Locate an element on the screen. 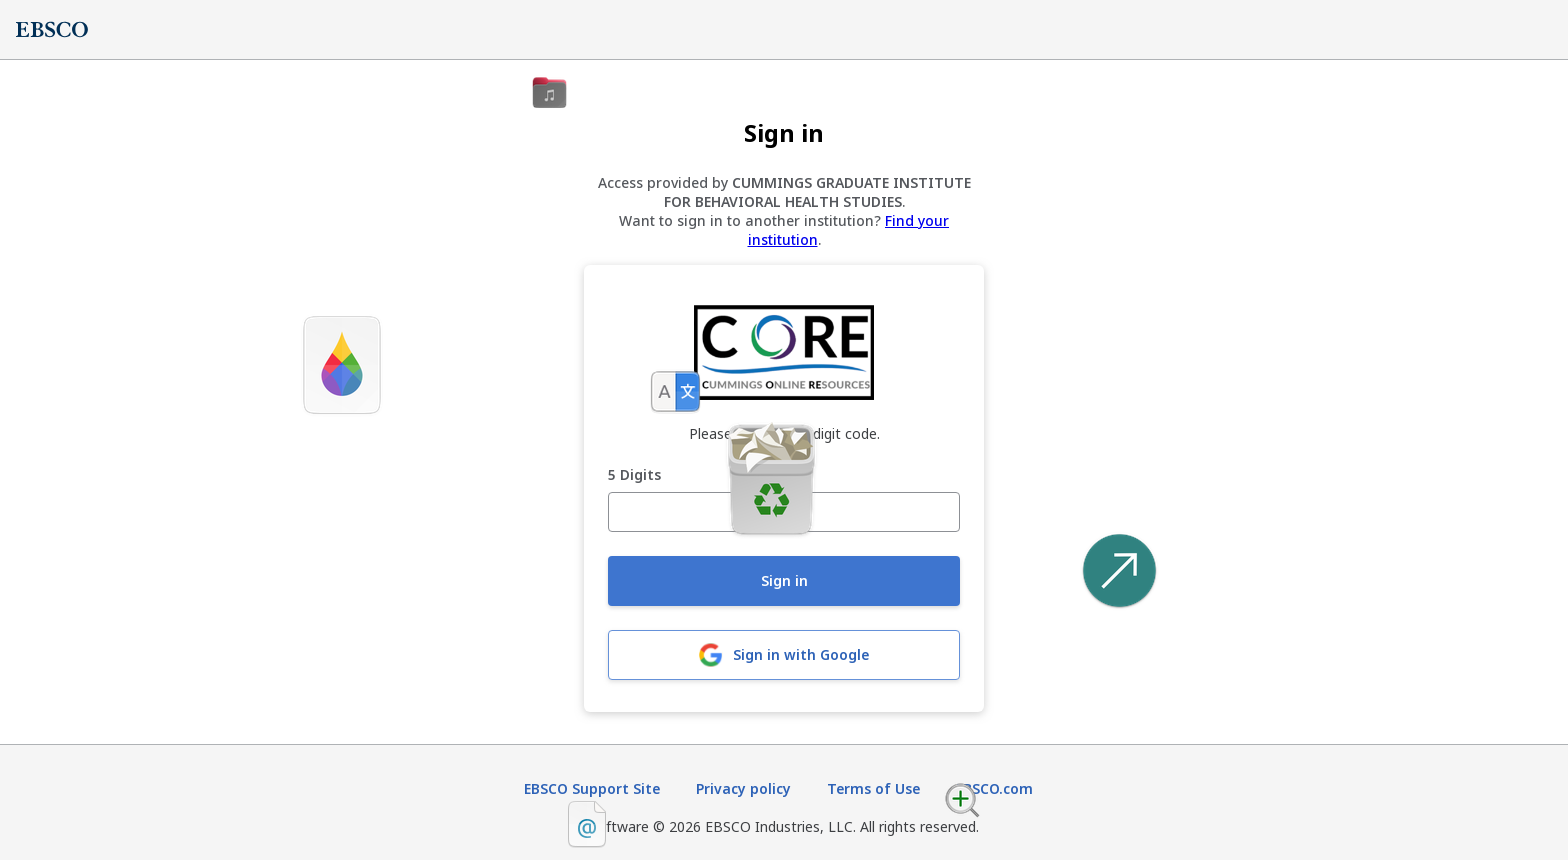 This screenshot has height=860, width=1568. open your music folder is located at coordinates (549, 92).